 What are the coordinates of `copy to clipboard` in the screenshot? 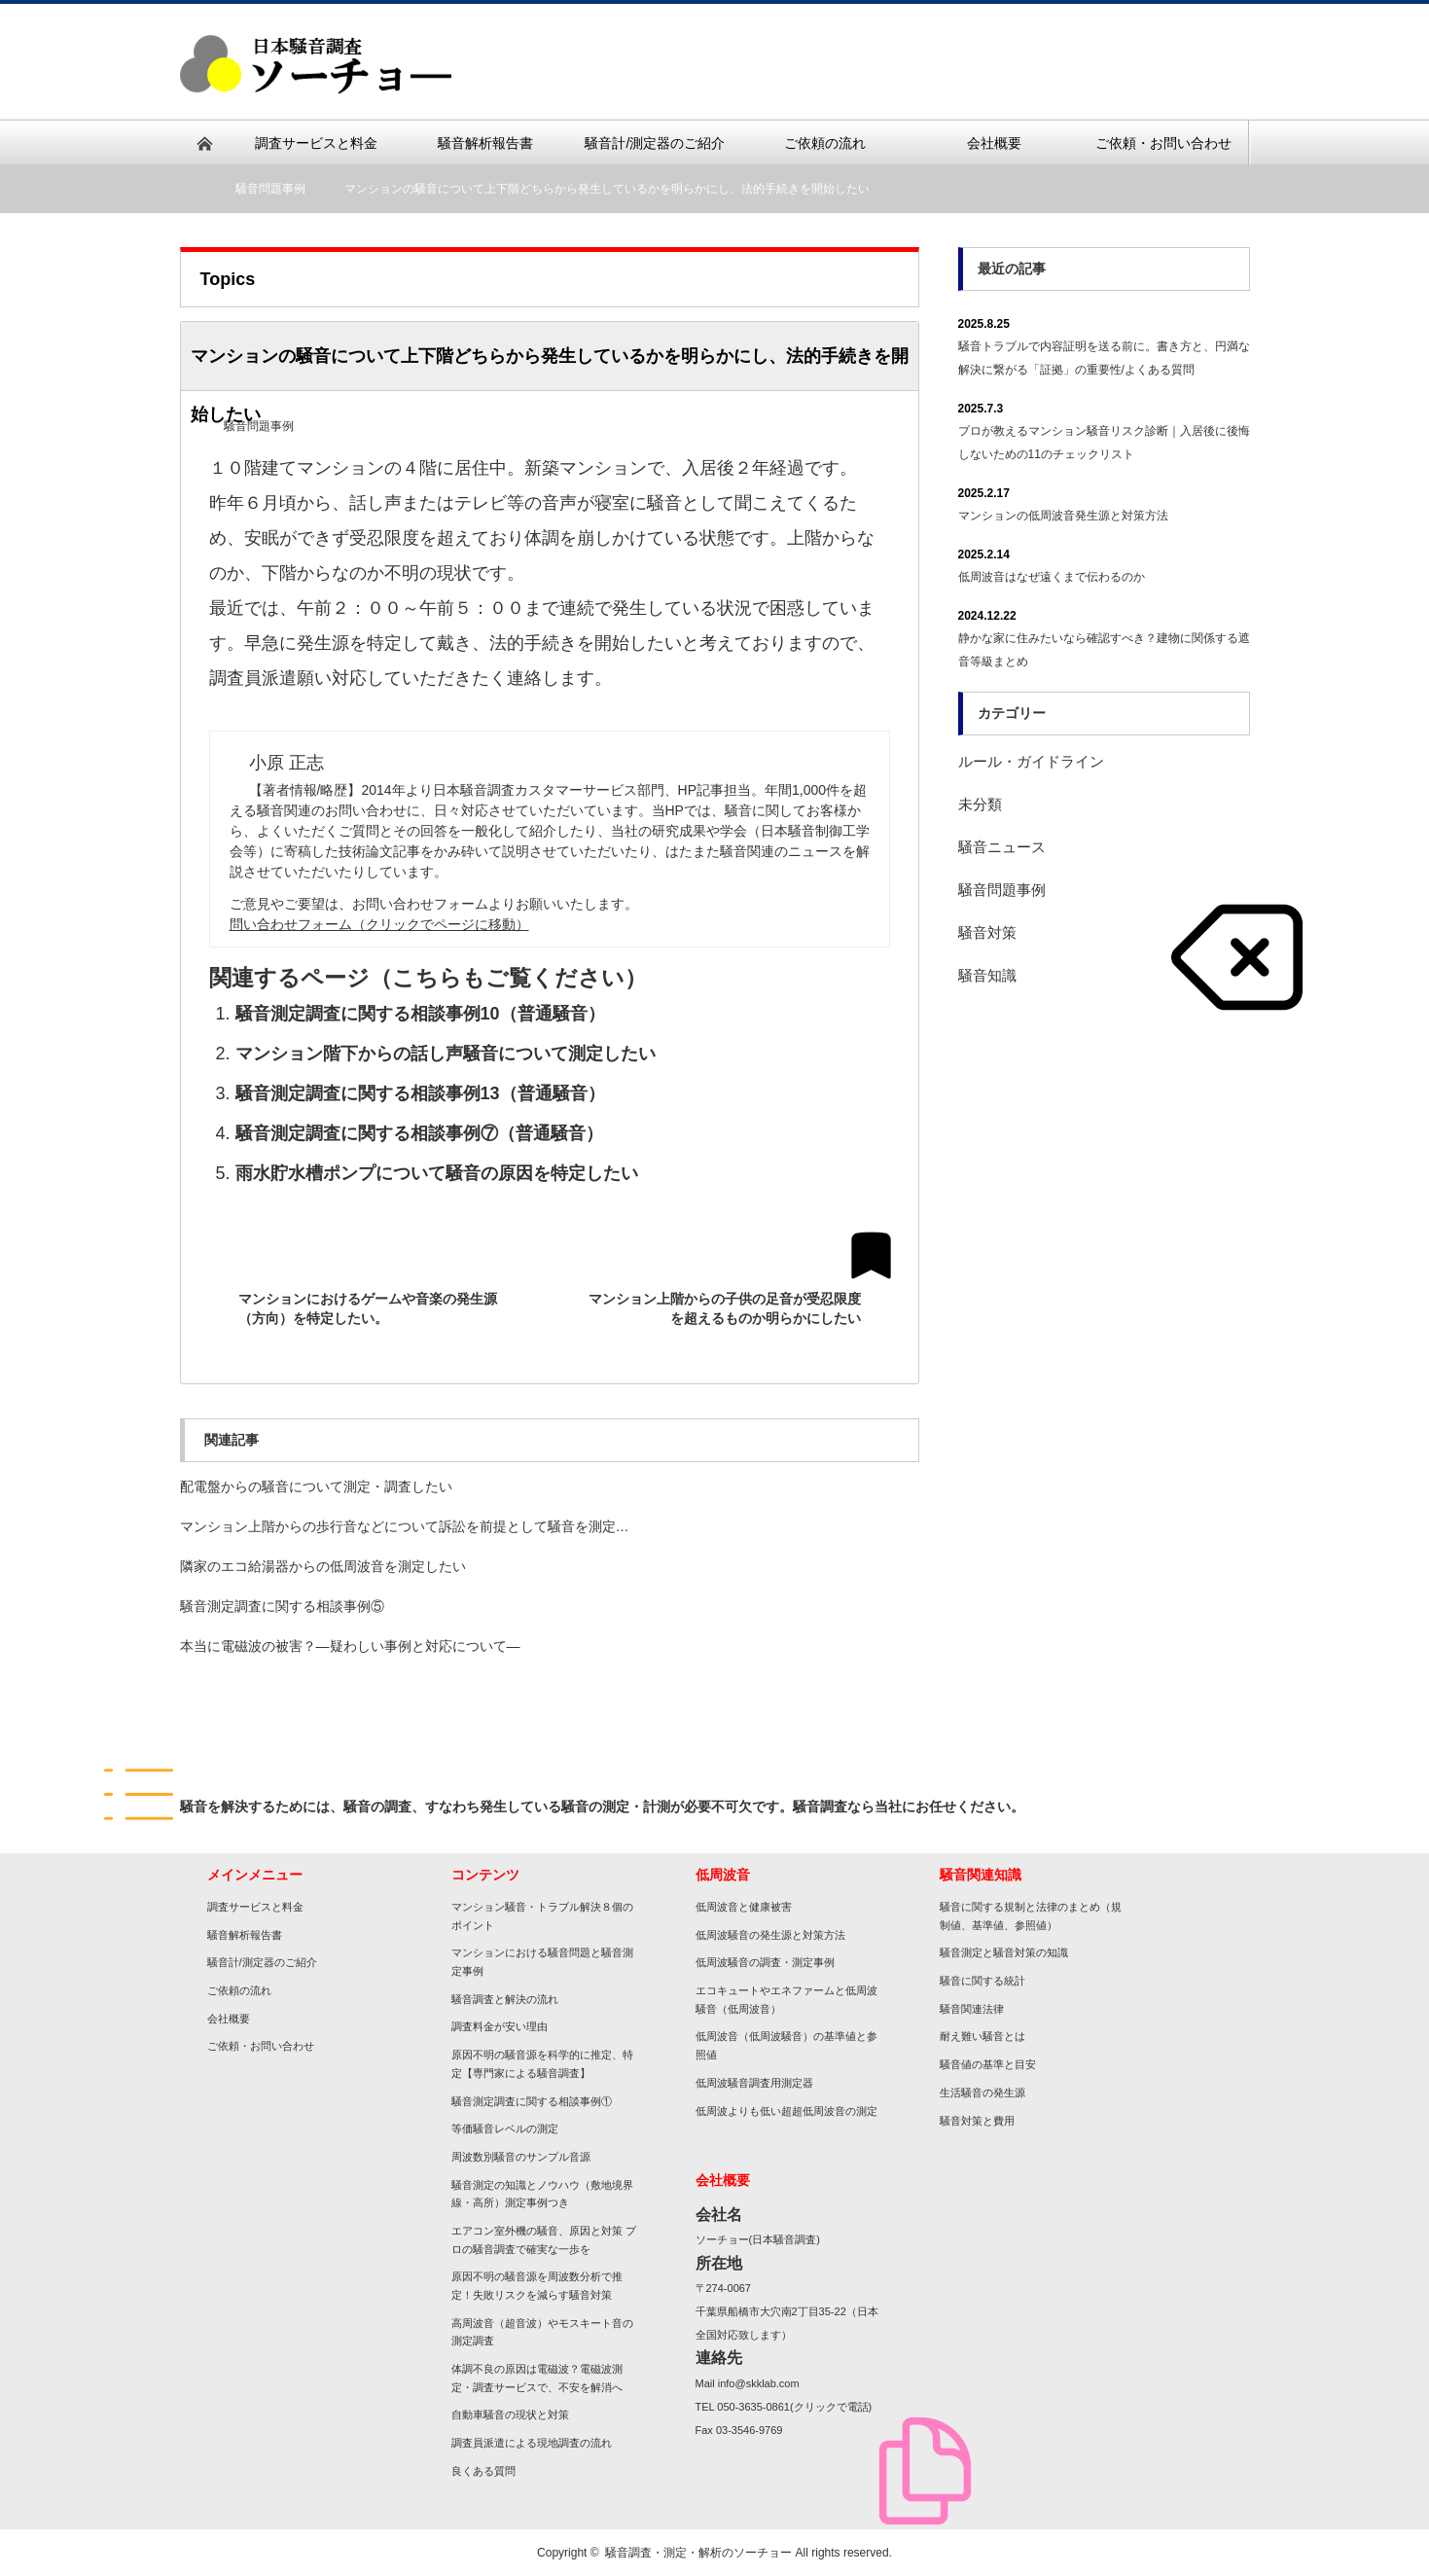 It's located at (925, 2471).